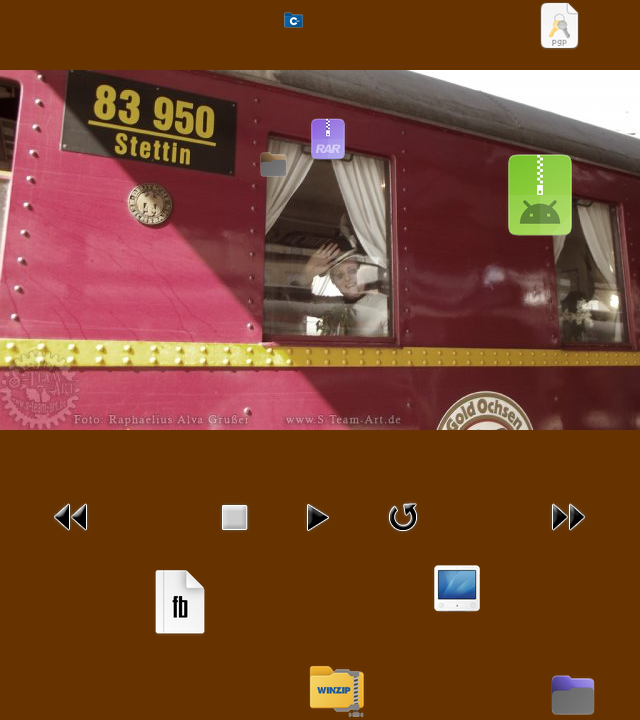  Describe the element at coordinates (573, 695) in the screenshot. I see `drop files here to add to folder` at that location.